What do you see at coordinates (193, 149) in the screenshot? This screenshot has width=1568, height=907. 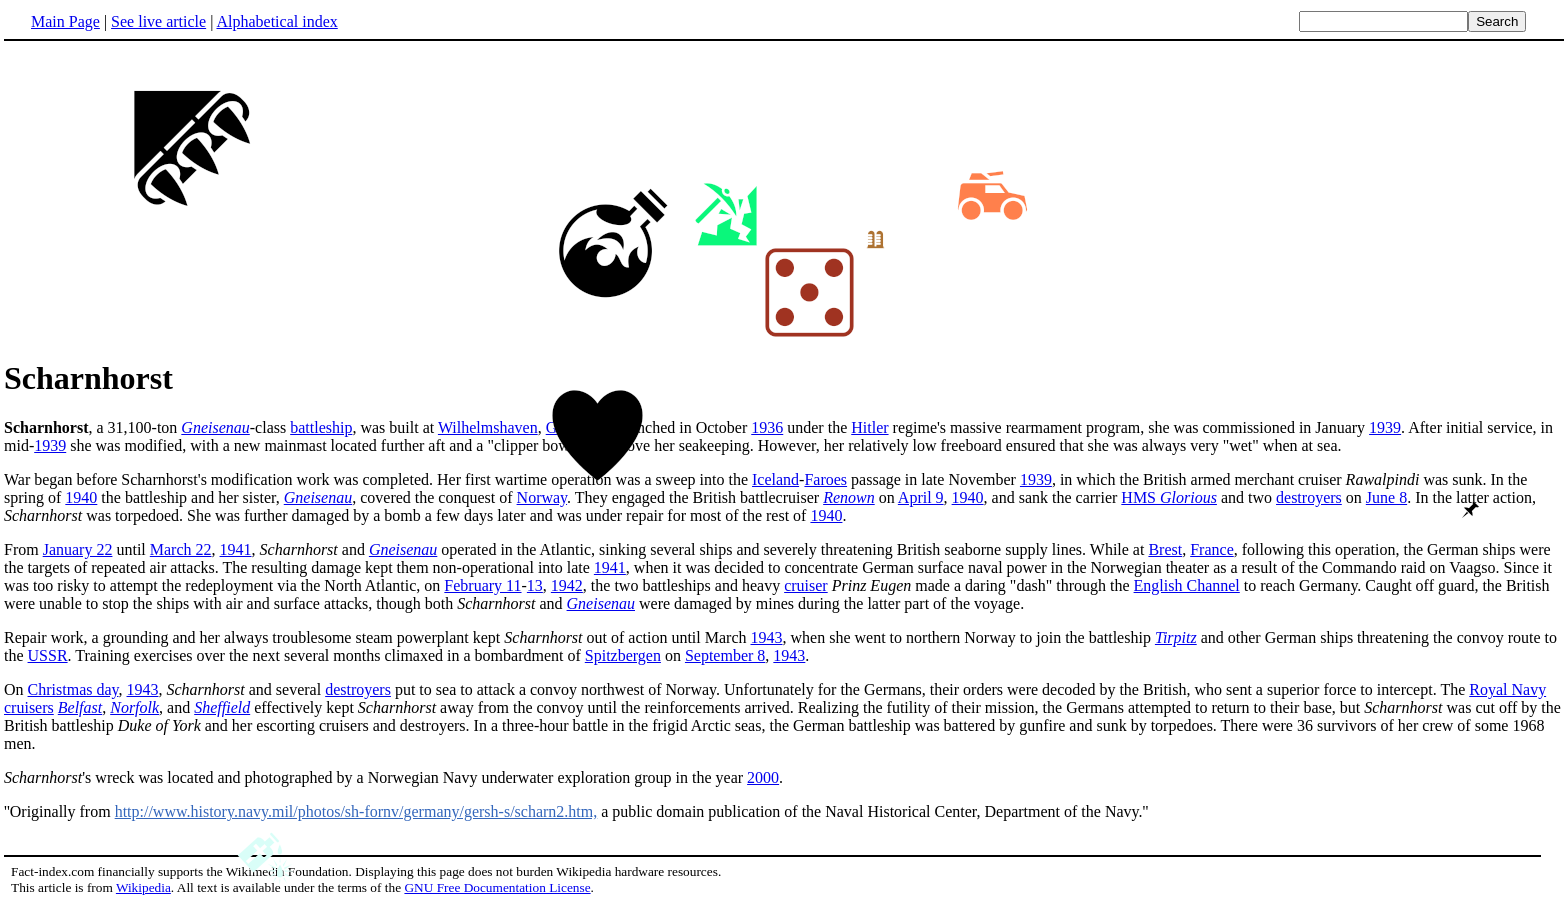 I see `launch missile attack or special weapon ability` at bounding box center [193, 149].